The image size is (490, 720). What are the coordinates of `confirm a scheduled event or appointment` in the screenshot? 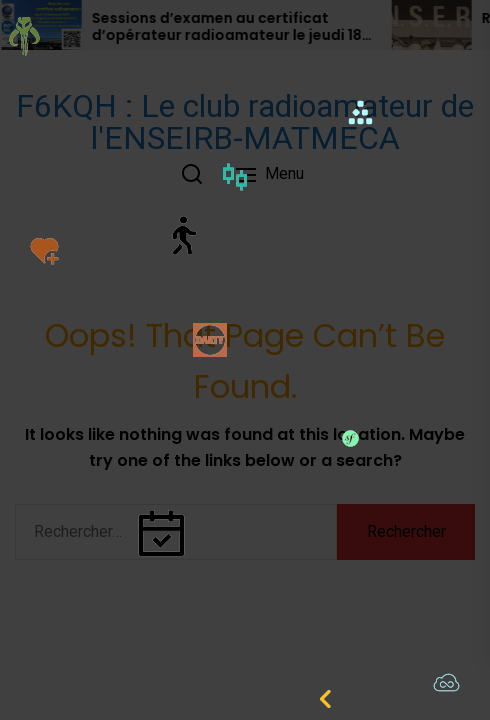 It's located at (161, 535).